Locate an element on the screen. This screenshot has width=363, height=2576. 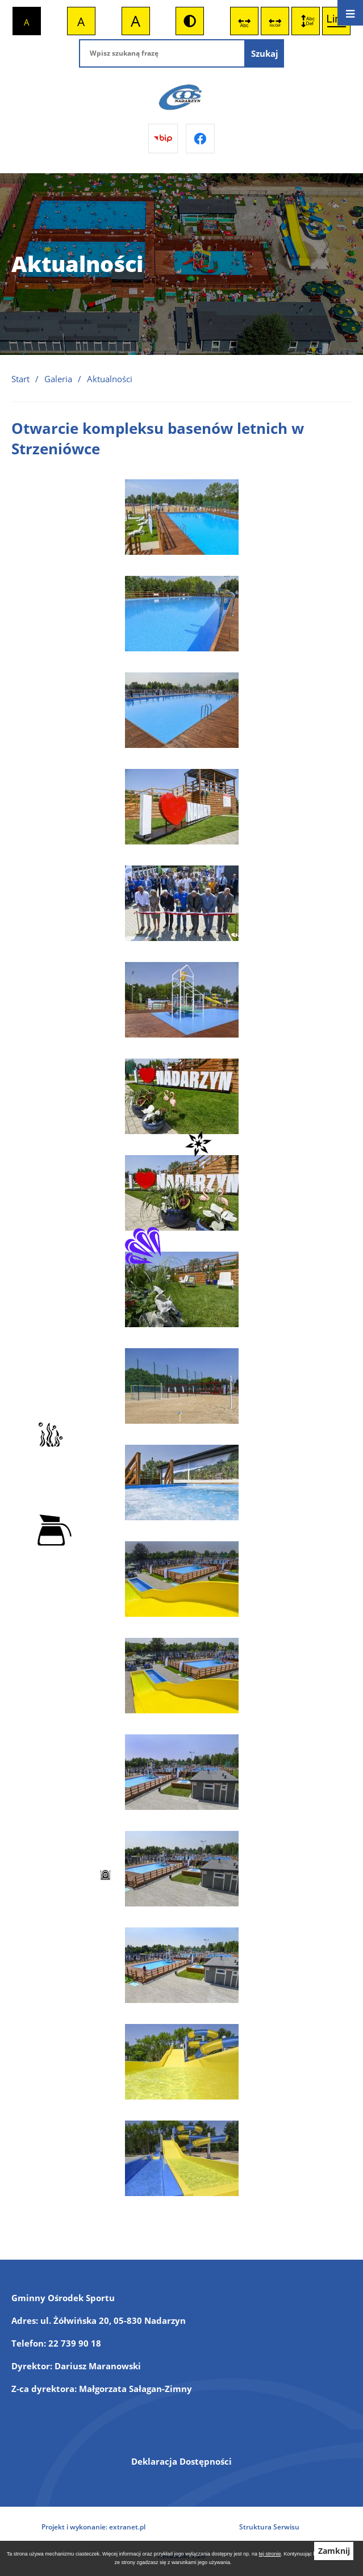
select claw or slash attack ability is located at coordinates (143, 1245).